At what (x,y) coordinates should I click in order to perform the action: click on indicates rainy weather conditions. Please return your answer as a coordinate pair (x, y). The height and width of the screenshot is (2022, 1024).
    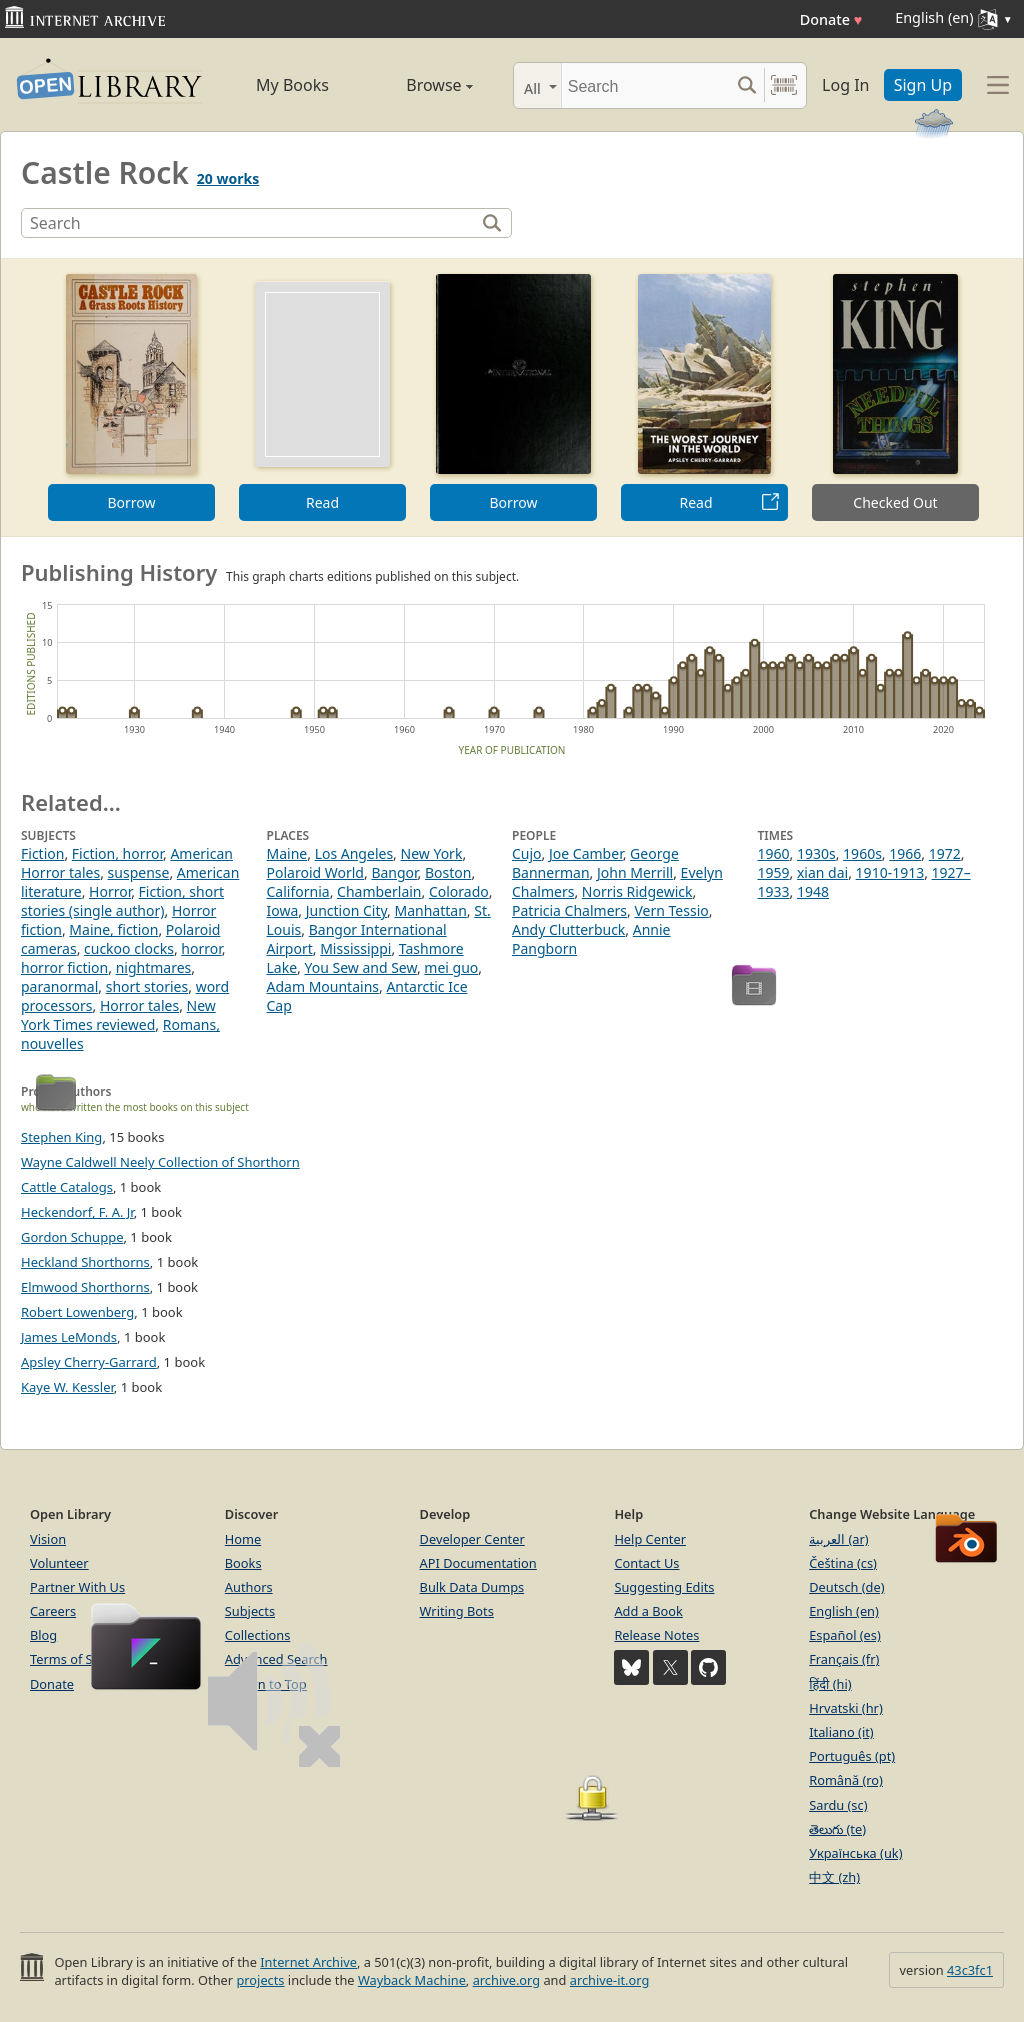
    Looking at the image, I should click on (934, 121).